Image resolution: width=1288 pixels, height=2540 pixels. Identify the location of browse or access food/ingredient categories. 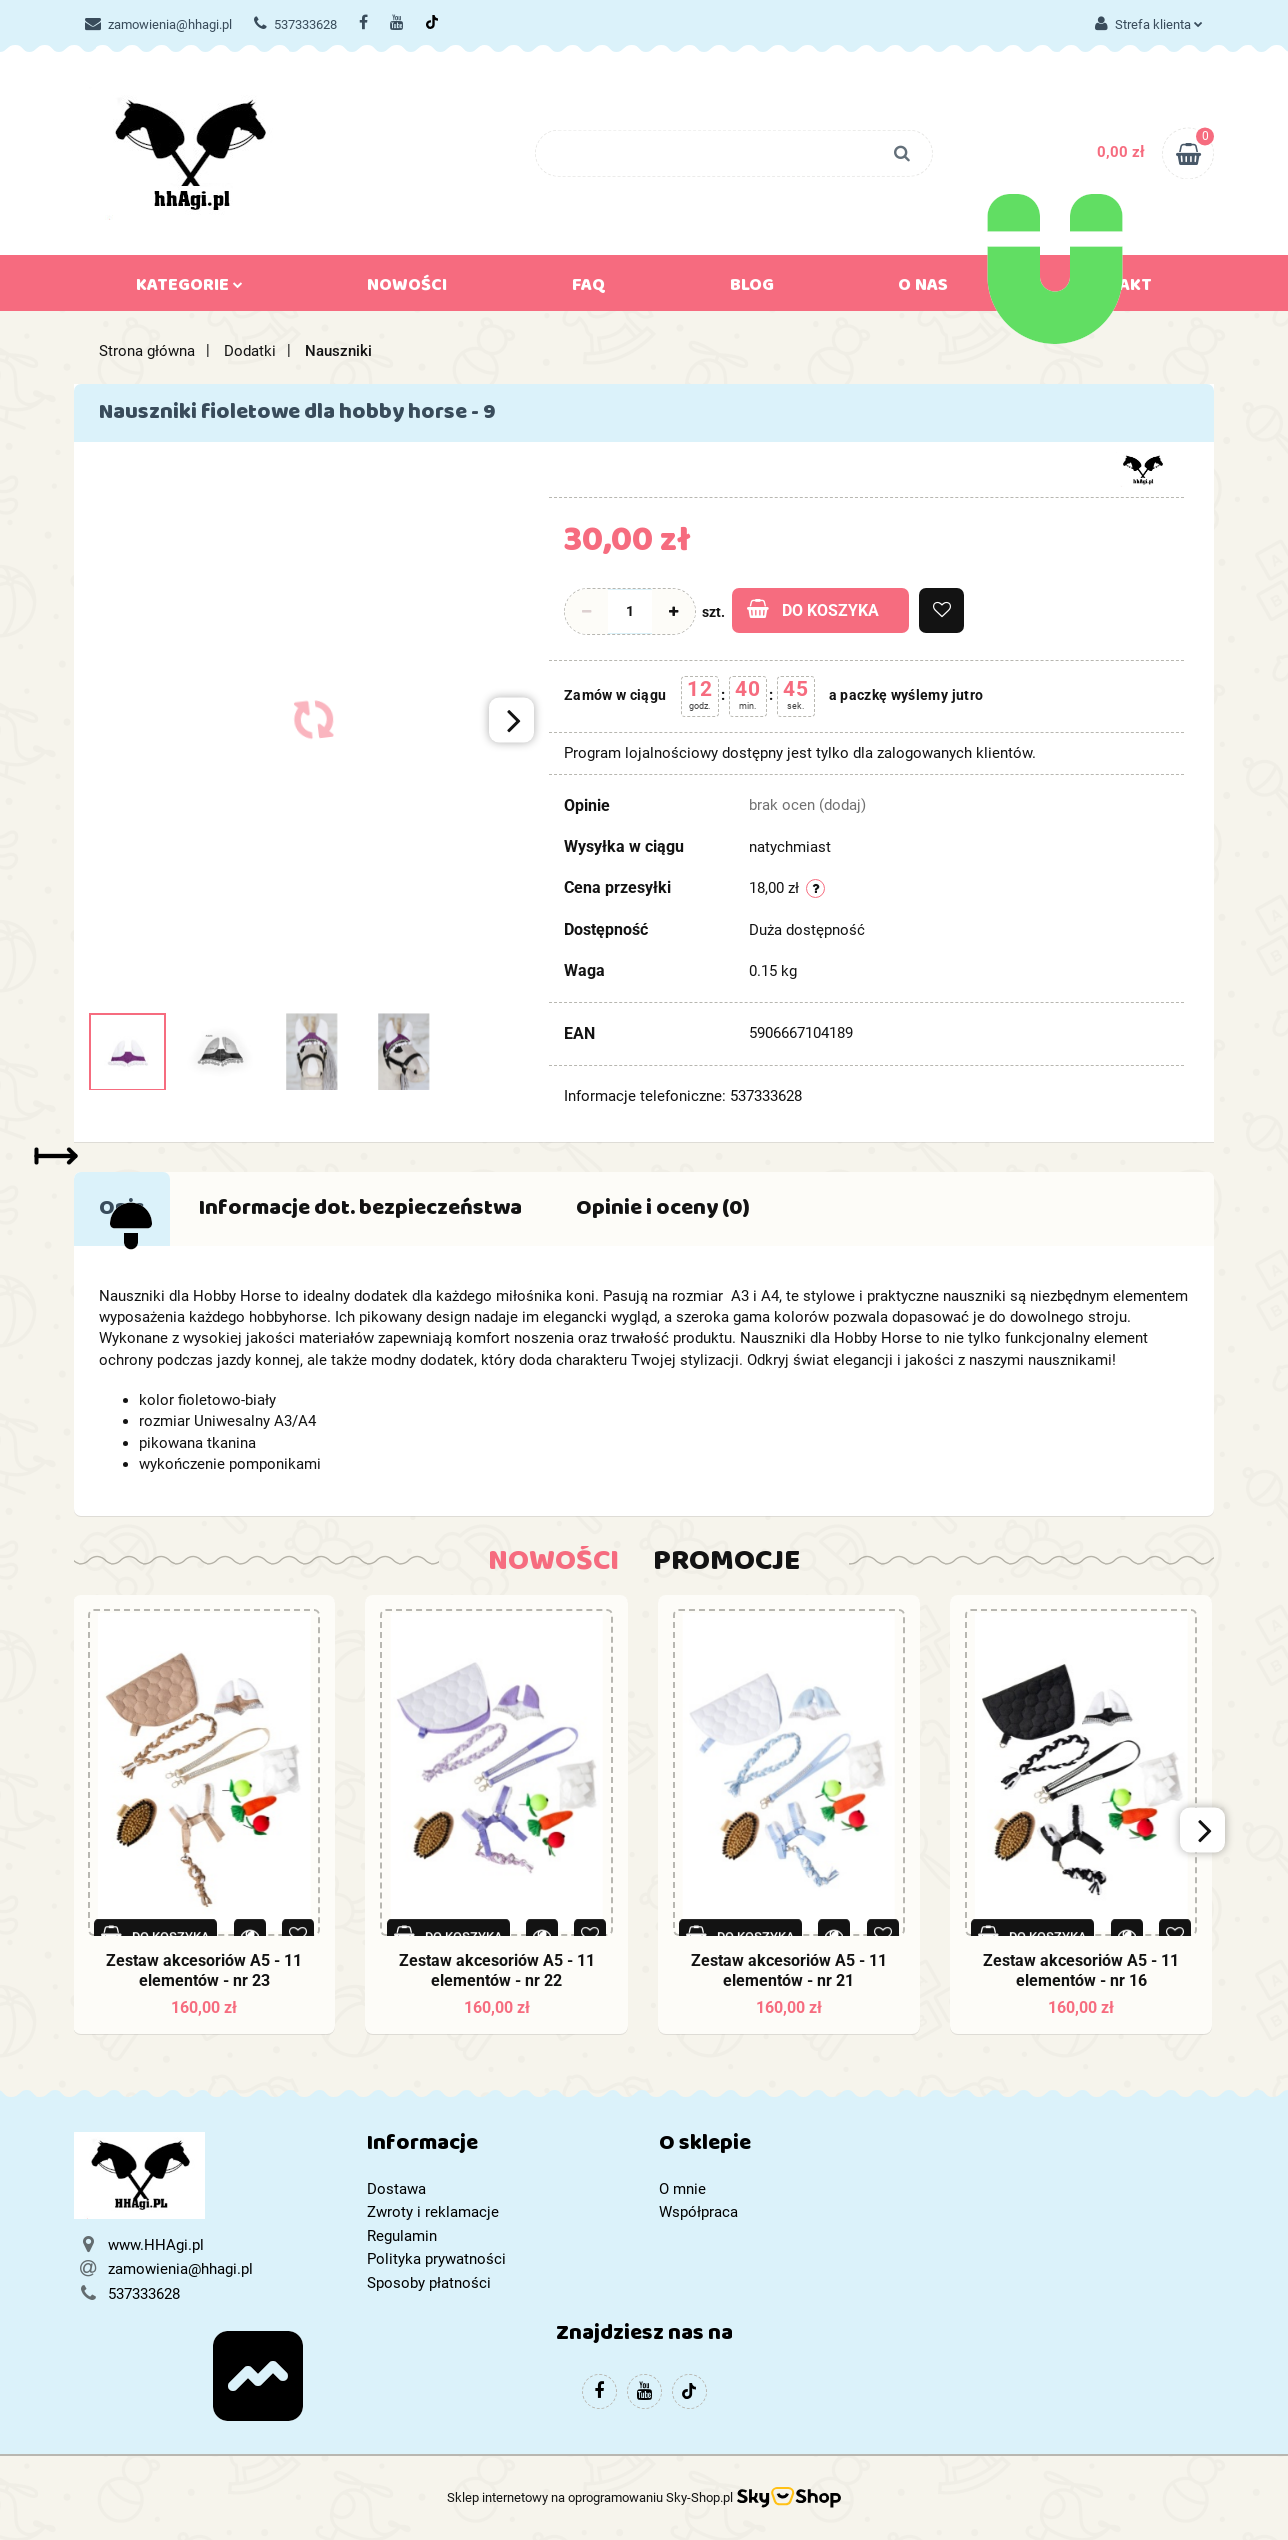
(131, 1226).